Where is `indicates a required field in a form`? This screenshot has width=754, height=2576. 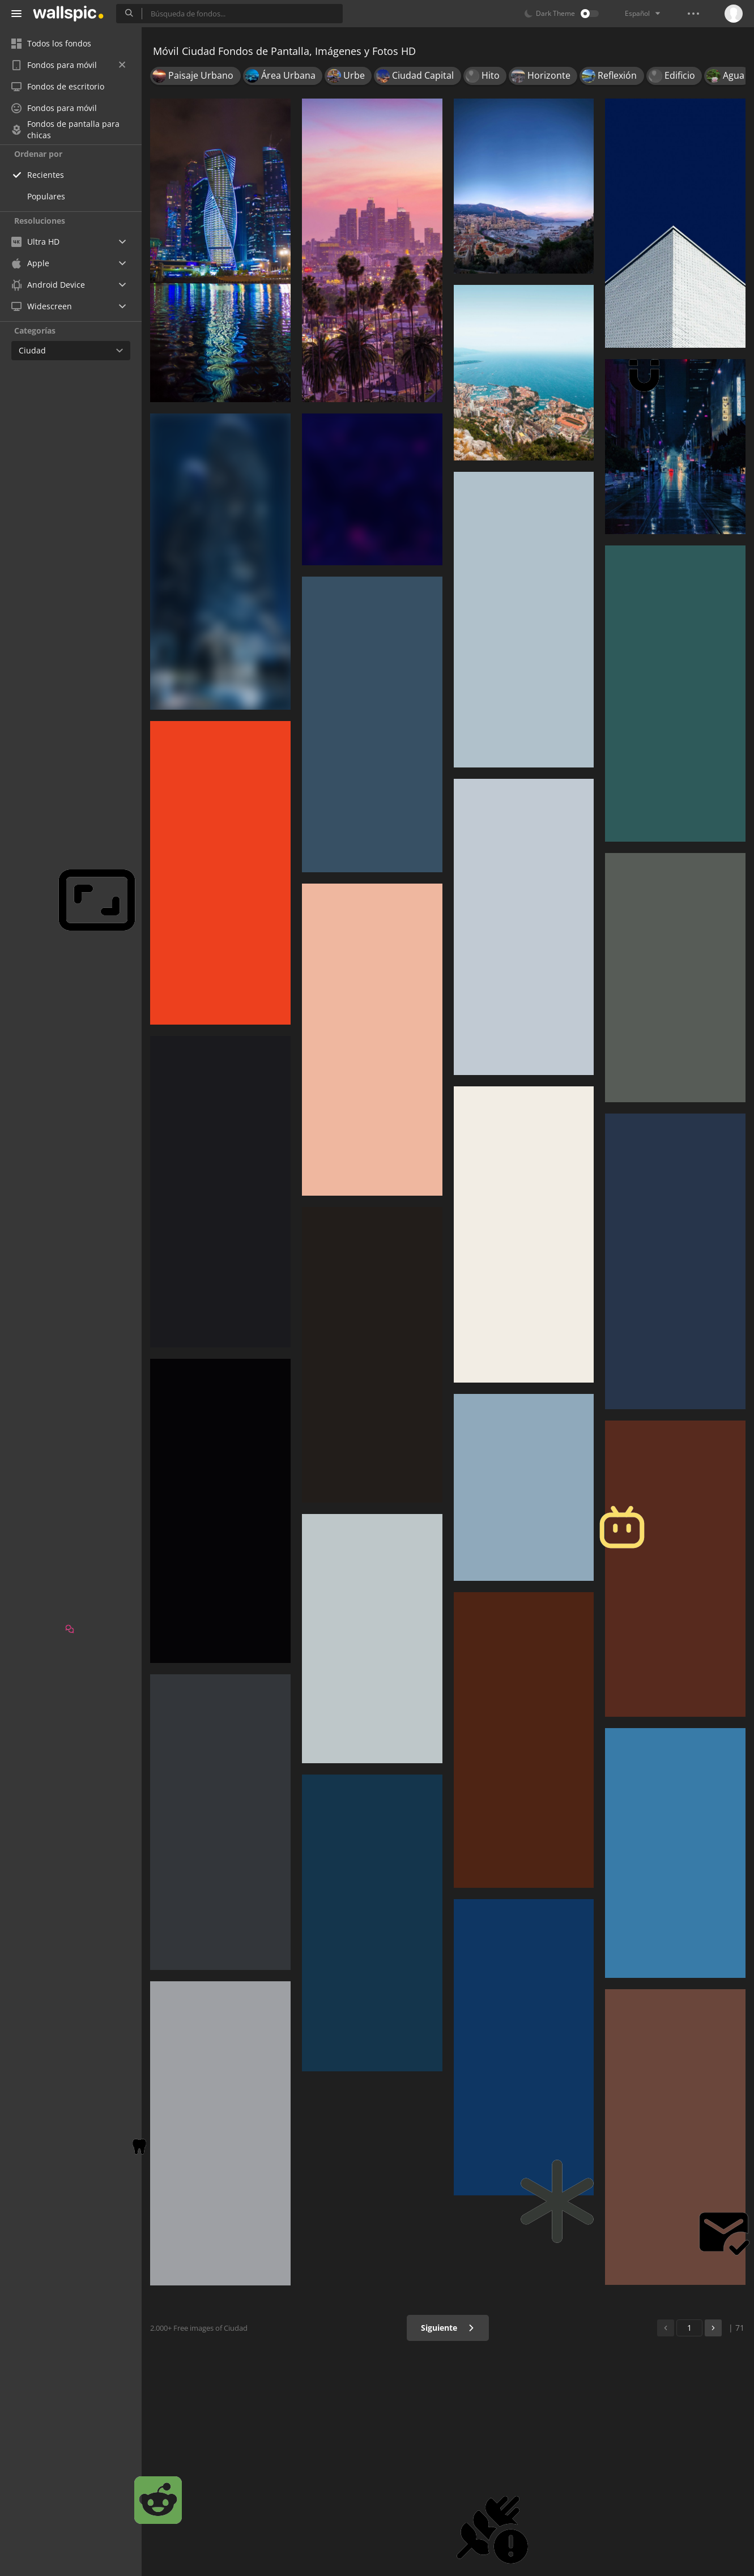 indicates a required field in a form is located at coordinates (557, 2201).